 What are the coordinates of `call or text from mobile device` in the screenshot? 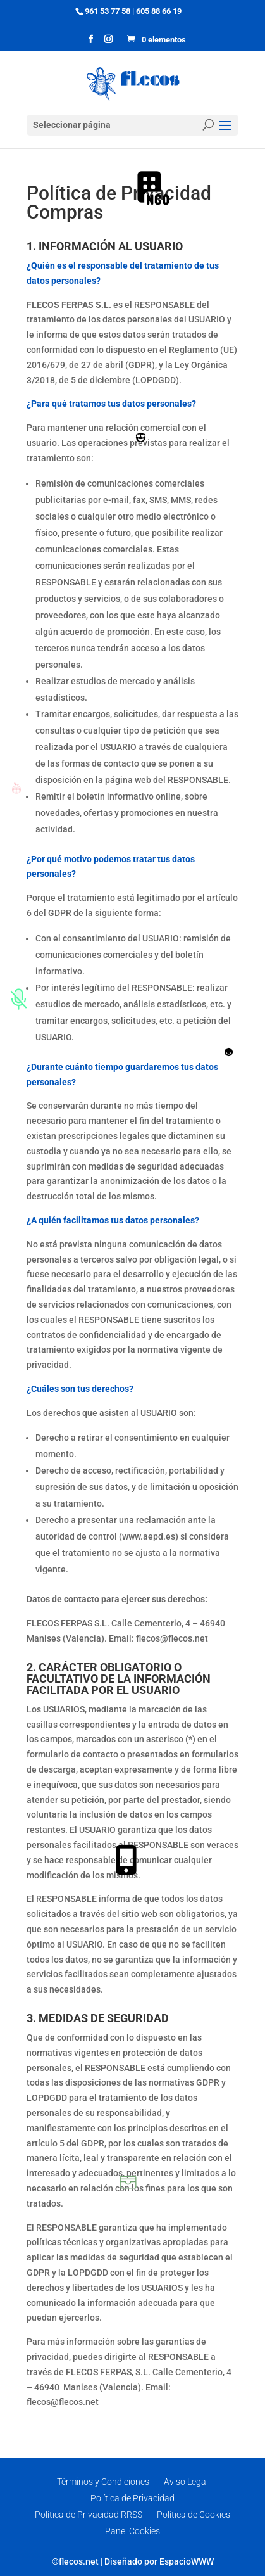 It's located at (126, 1859).